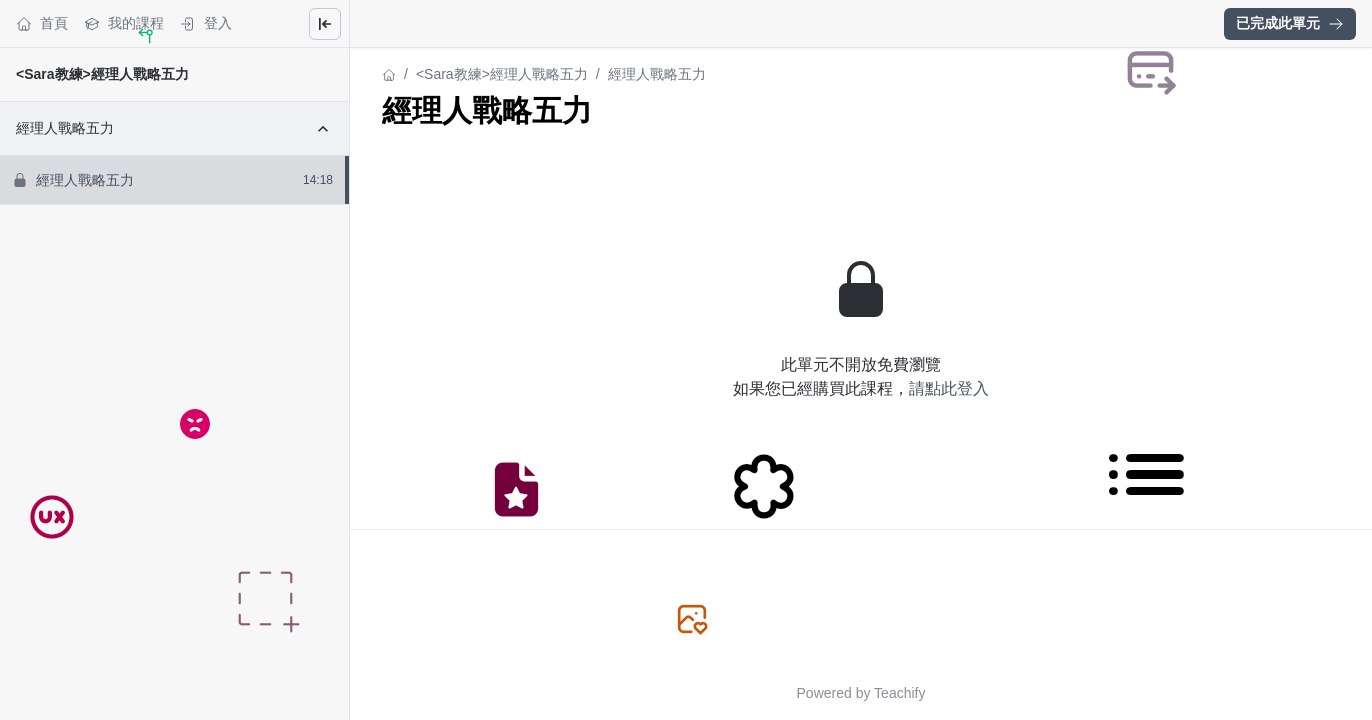 The width and height of the screenshot is (1372, 720). Describe the element at coordinates (52, 517) in the screenshot. I see `access user experience design tools` at that location.